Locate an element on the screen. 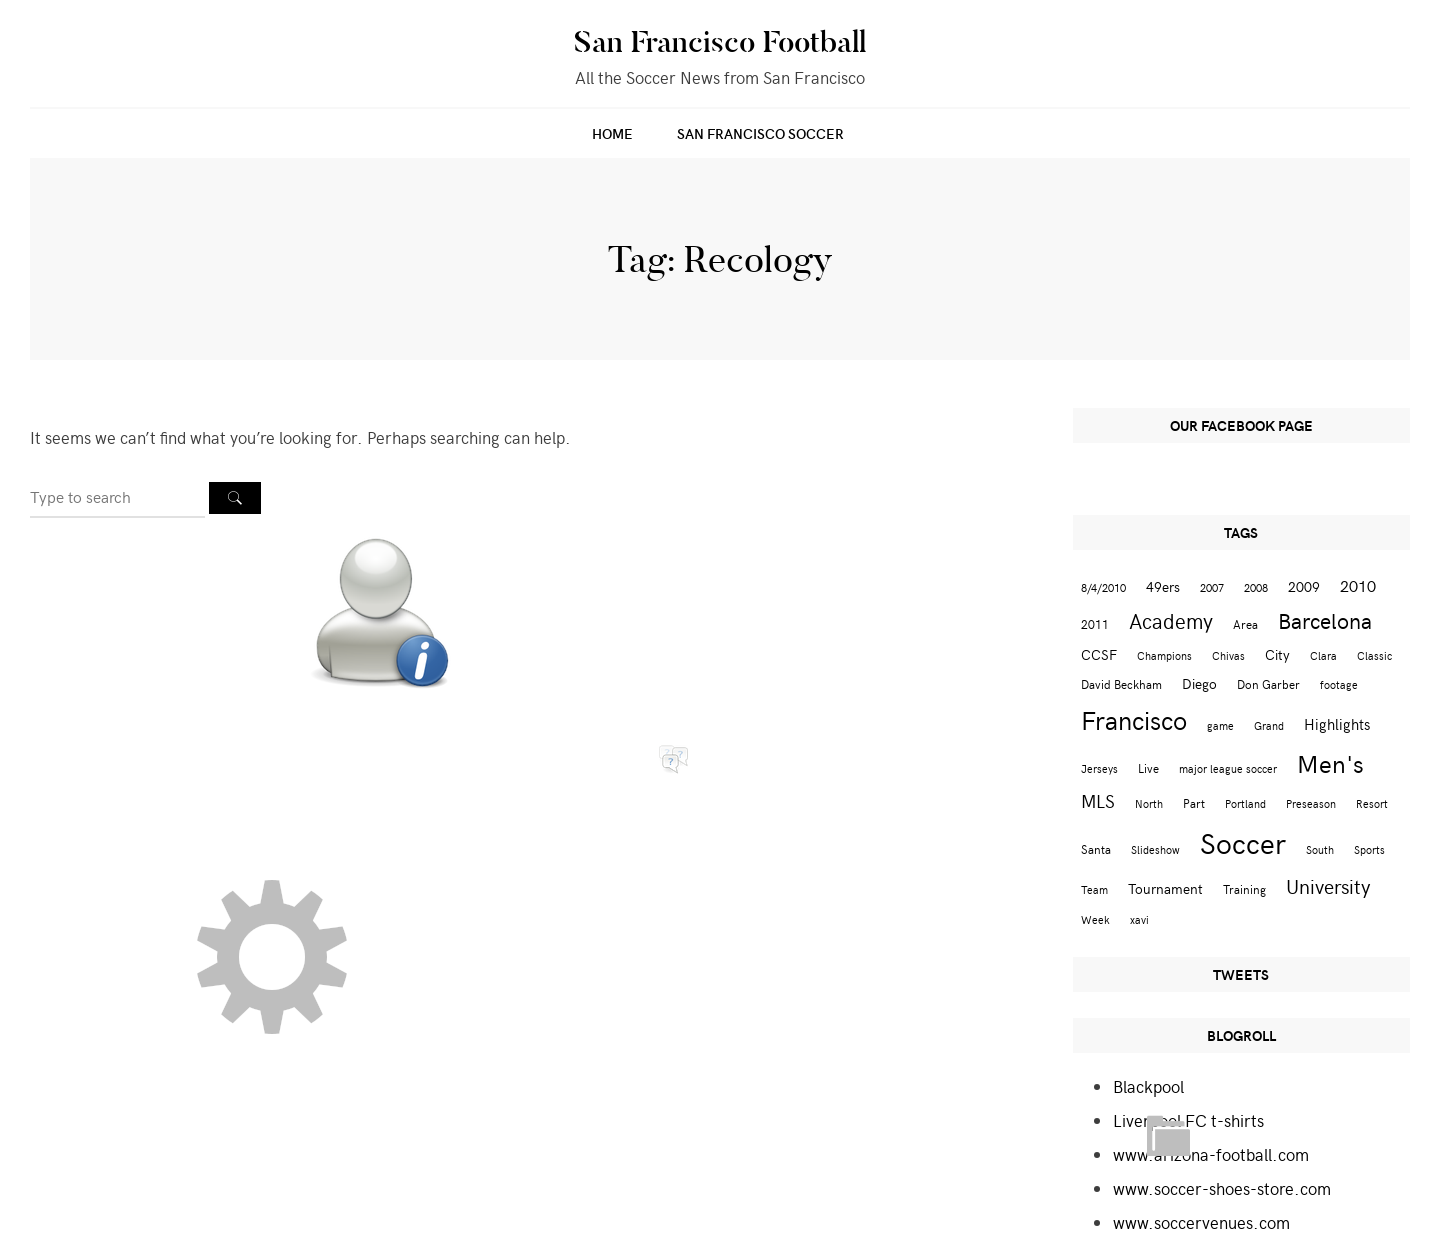 The width and height of the screenshot is (1440, 1241). view user profile information is located at coordinates (378, 615).